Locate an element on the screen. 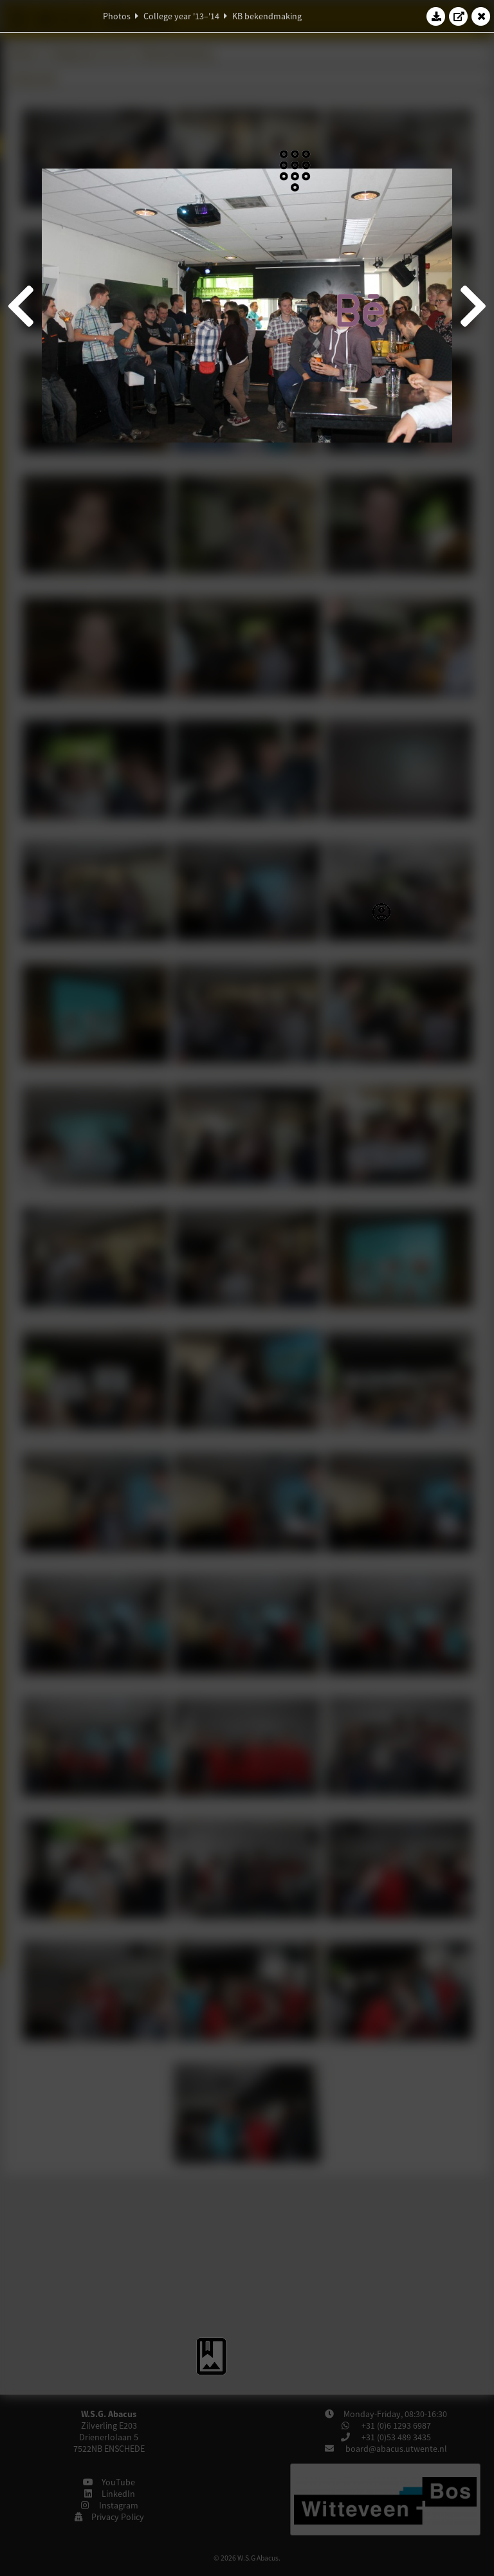 The width and height of the screenshot is (494, 2576). open the phone dialer is located at coordinates (295, 170).